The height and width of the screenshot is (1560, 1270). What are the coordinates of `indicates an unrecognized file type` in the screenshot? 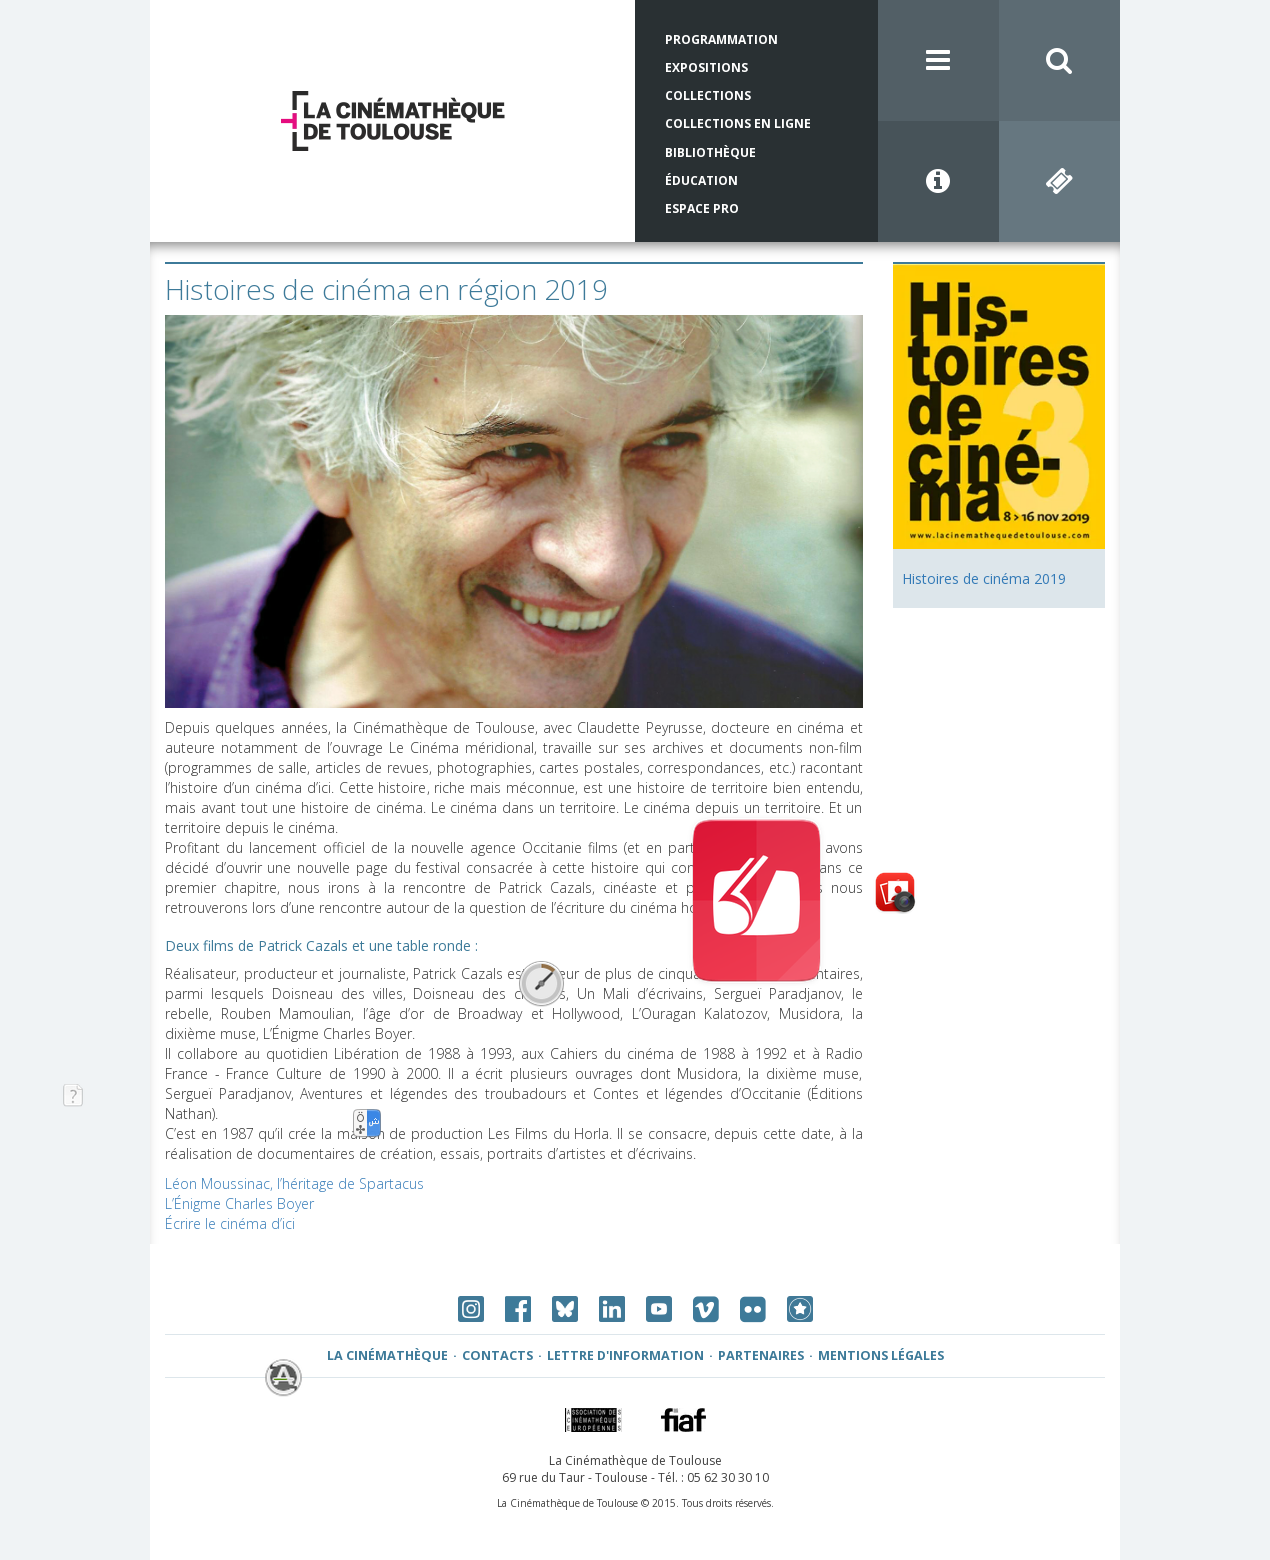 It's located at (73, 1095).